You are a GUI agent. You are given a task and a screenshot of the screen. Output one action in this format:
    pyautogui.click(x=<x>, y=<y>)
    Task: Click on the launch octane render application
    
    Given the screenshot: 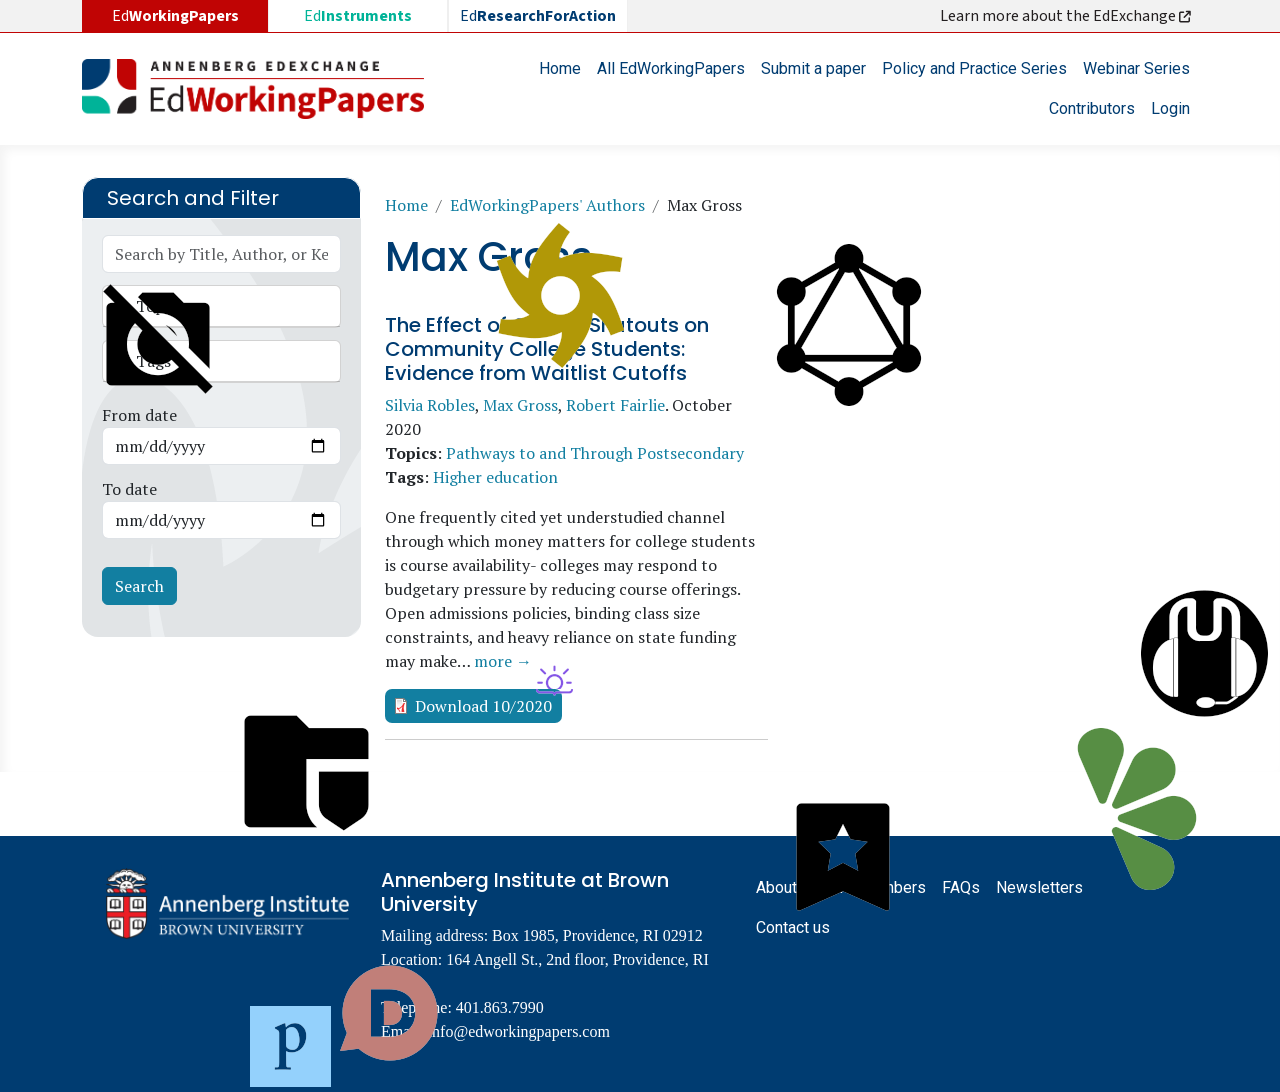 What is the action you would take?
    pyautogui.click(x=560, y=295)
    